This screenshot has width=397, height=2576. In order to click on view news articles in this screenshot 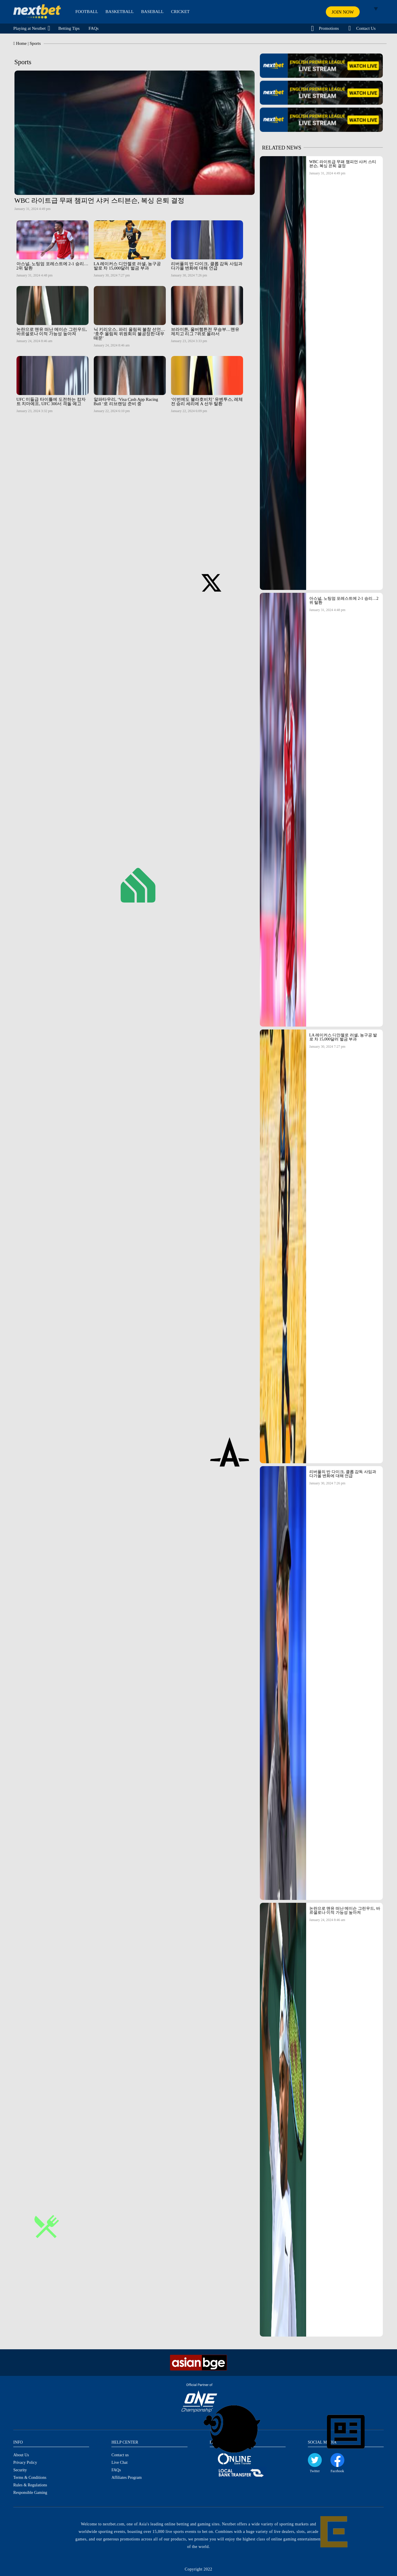, I will do `click(346, 2432)`.